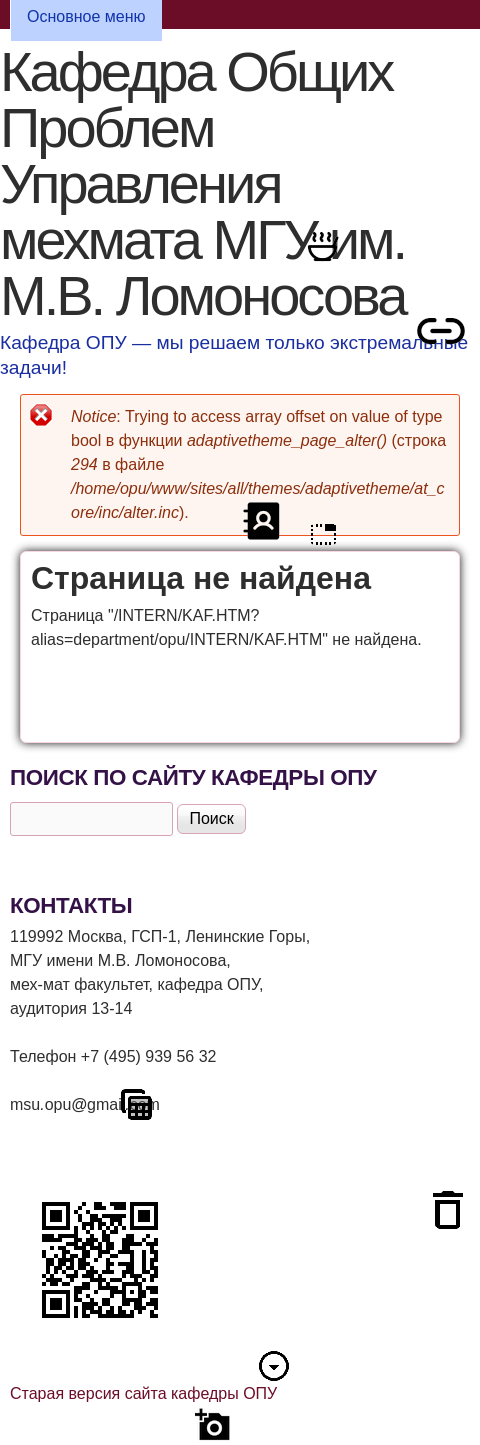  What do you see at coordinates (136, 1104) in the screenshot?
I see `switch to table view` at bounding box center [136, 1104].